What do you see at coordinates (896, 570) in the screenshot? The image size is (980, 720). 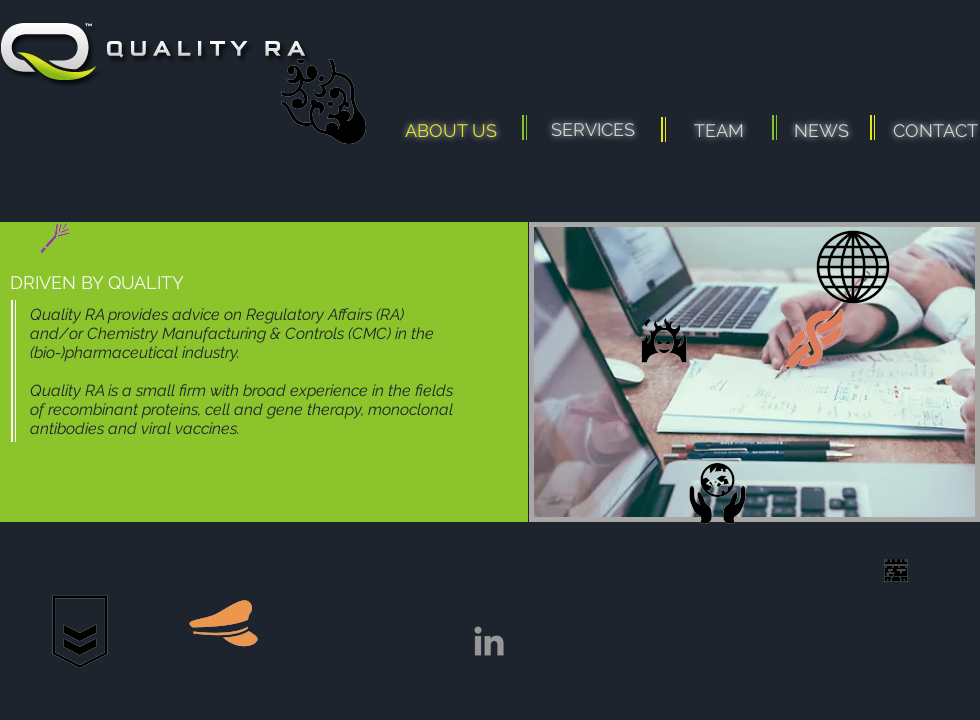 I see `build or upgrade defensive fortifications` at bounding box center [896, 570].